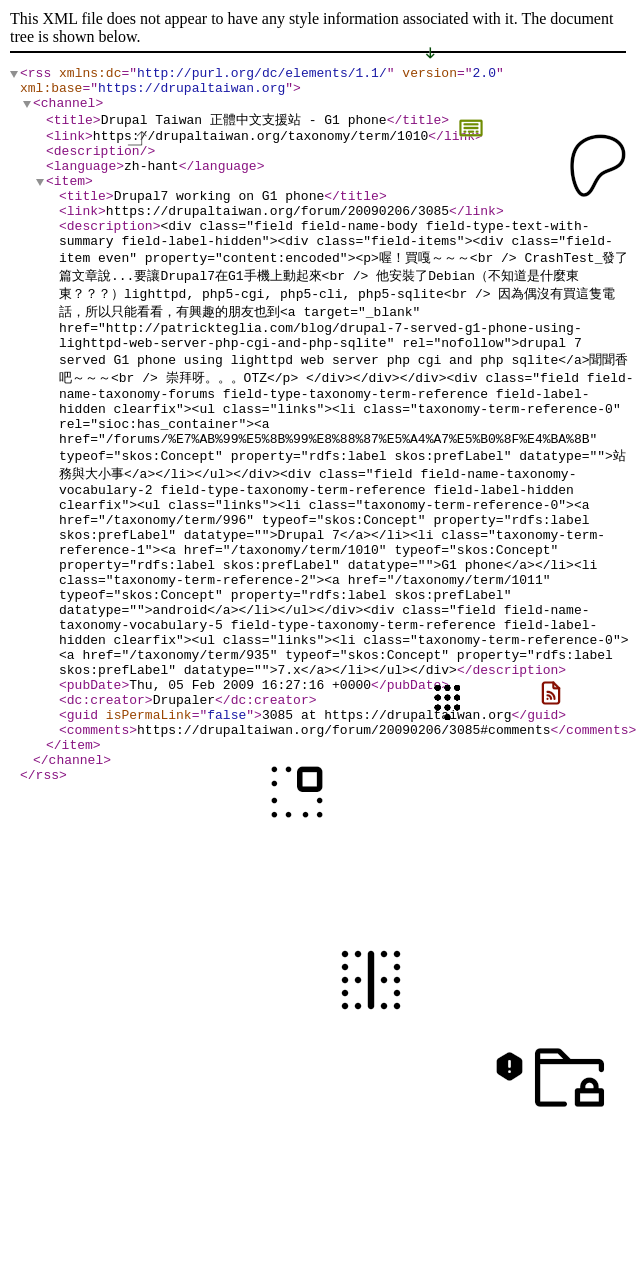 The height and width of the screenshot is (1280, 636). I want to click on align element to top-right corner, so click(297, 792).